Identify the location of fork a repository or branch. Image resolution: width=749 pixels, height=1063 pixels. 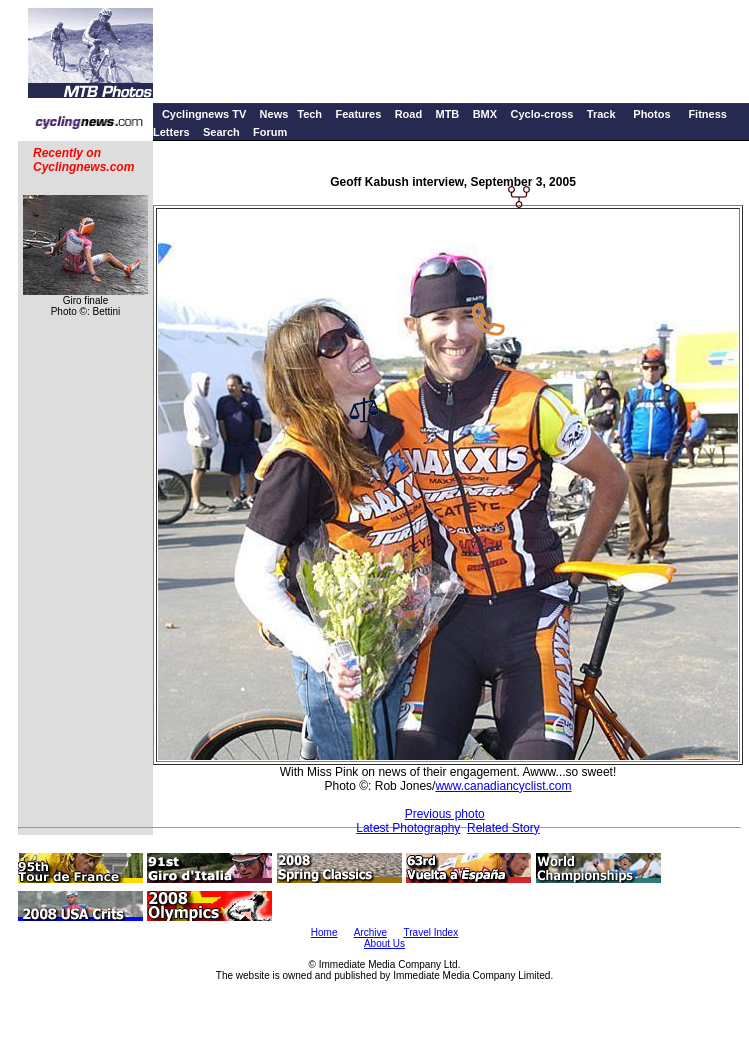
(519, 197).